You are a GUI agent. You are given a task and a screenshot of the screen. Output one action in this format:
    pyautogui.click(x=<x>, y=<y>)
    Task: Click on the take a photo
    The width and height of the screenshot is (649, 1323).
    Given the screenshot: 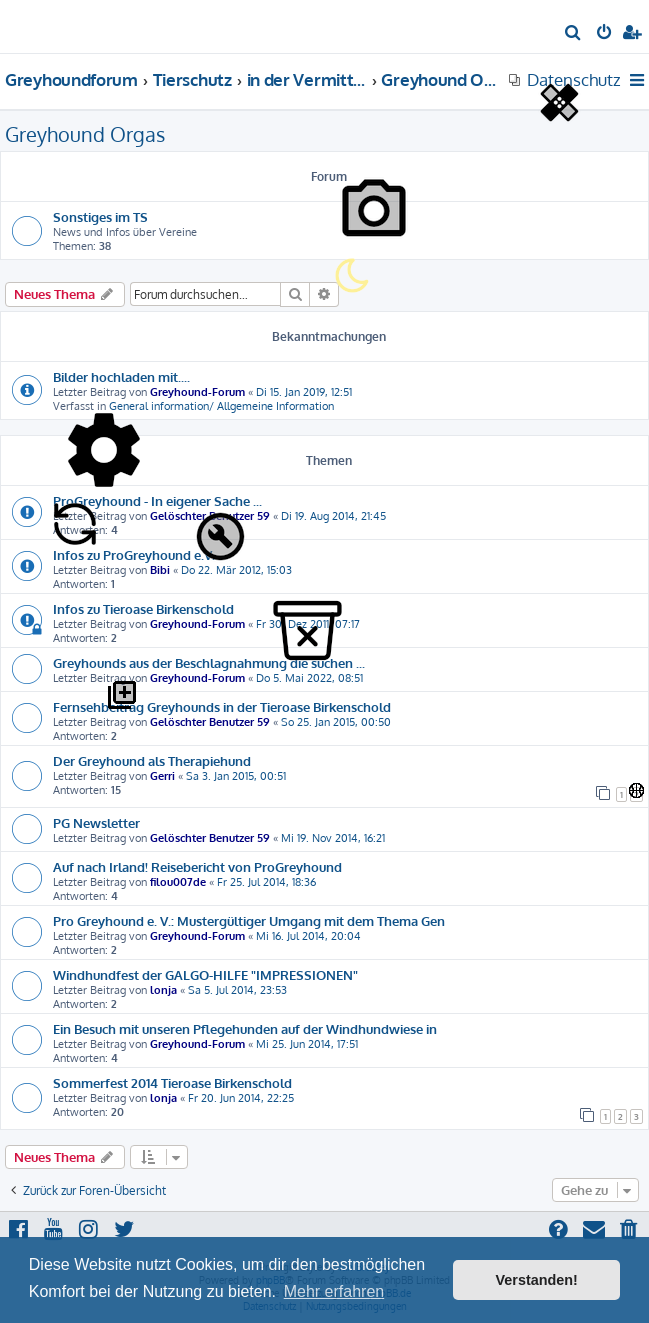 What is the action you would take?
    pyautogui.click(x=374, y=211)
    